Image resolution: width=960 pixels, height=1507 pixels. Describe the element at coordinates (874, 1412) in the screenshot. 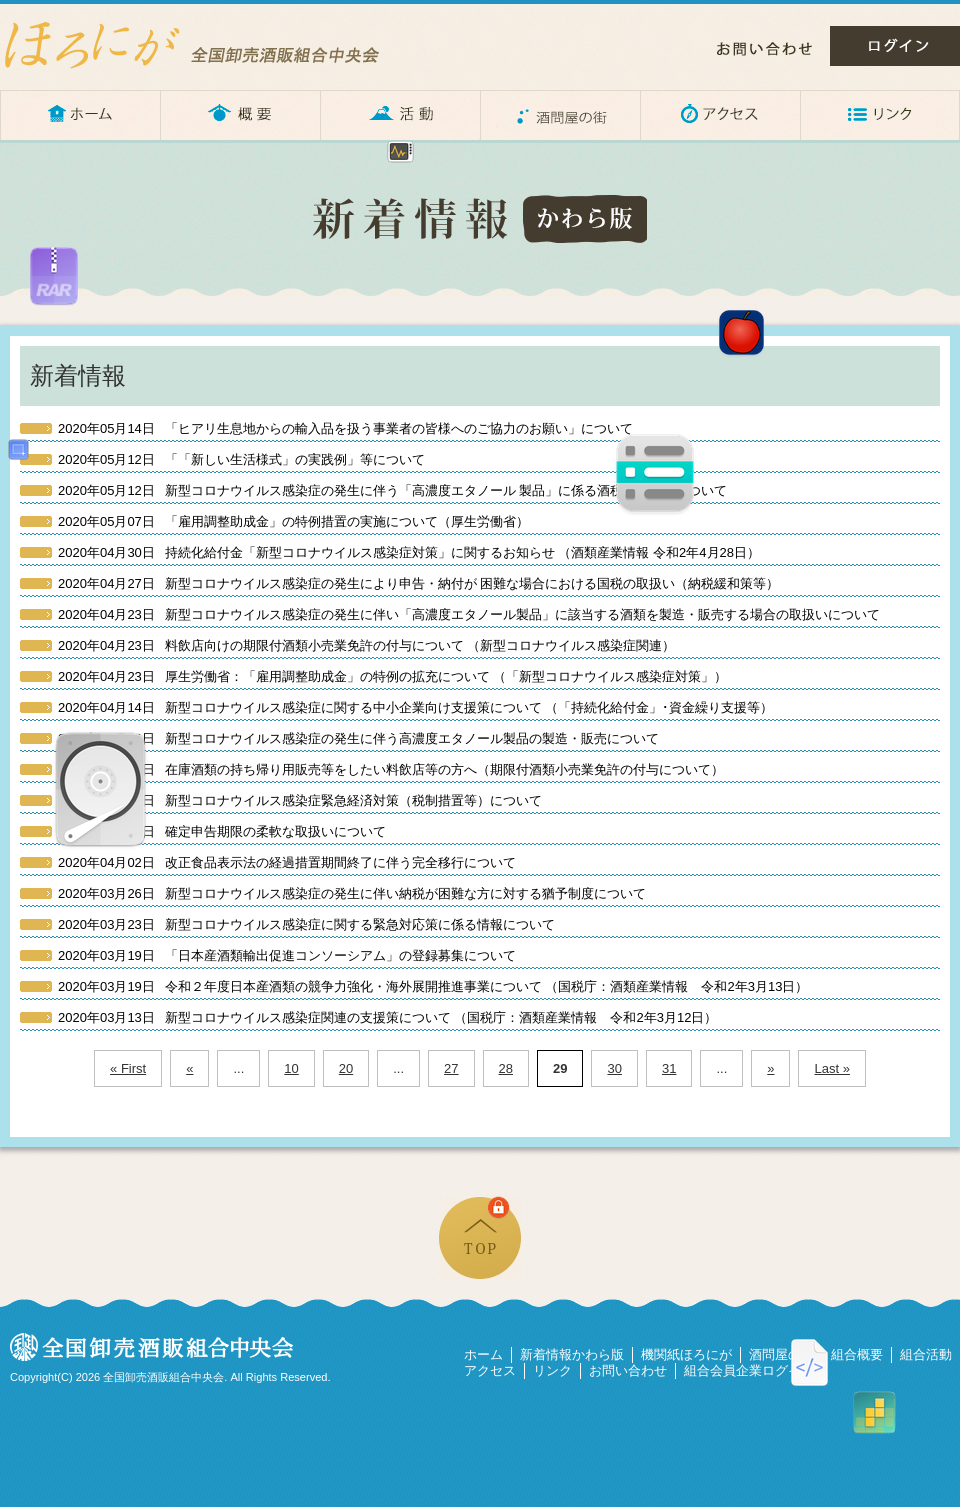

I see `launch quadrapassel tetris-style puzzle game` at that location.